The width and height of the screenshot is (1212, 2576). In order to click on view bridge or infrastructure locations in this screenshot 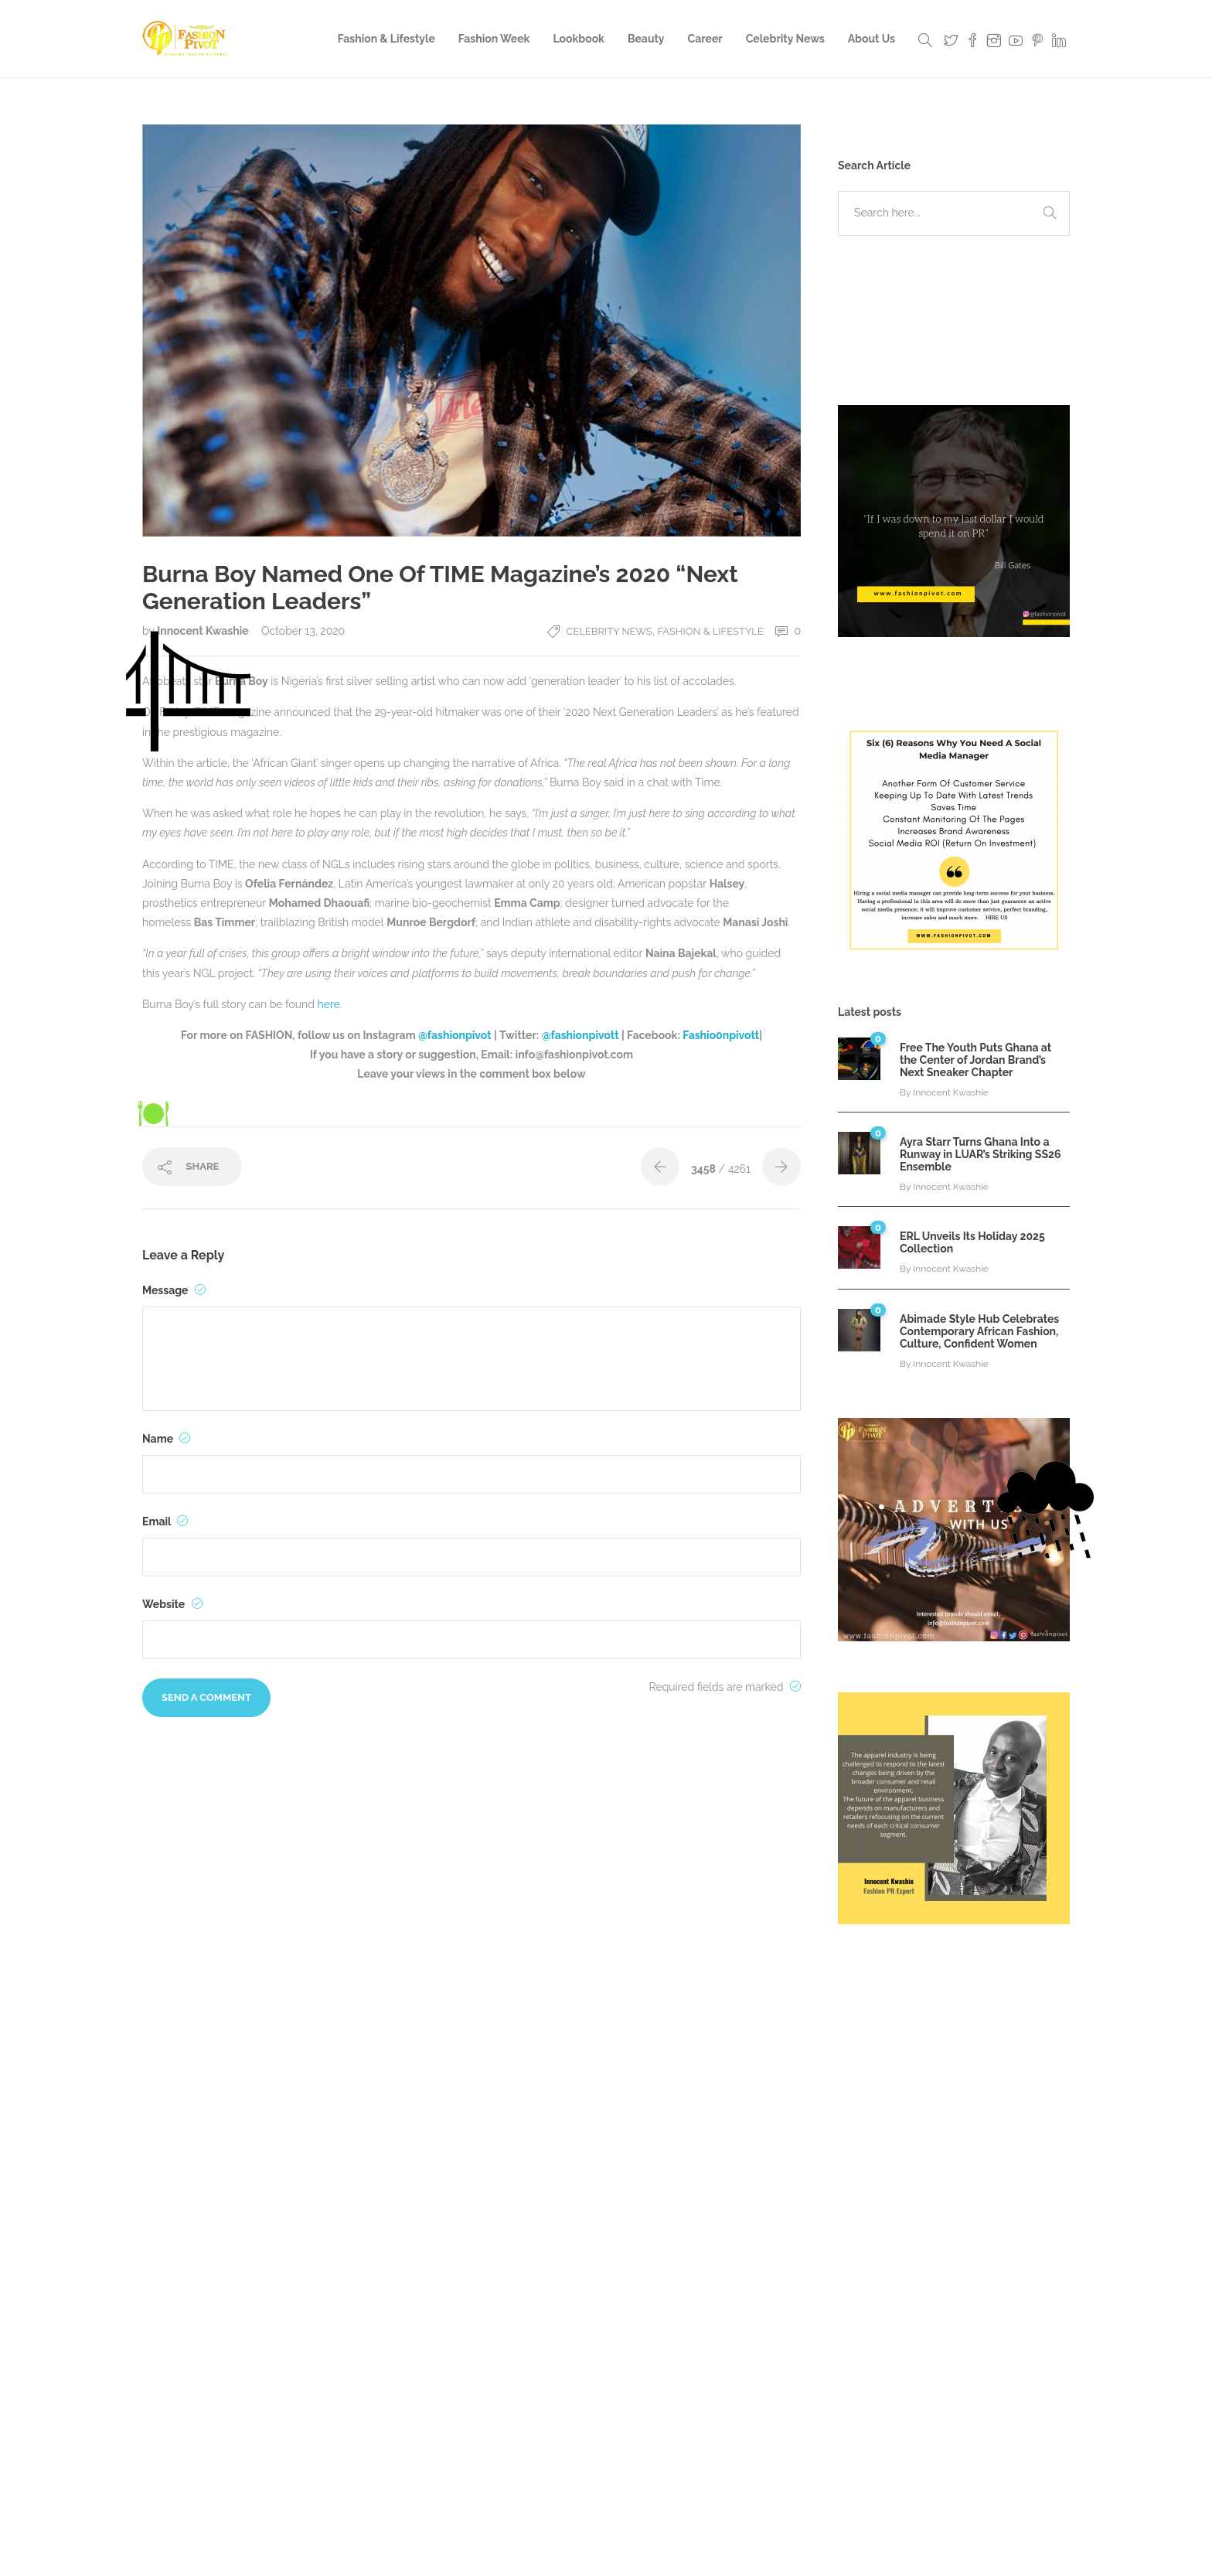, I will do `click(188, 689)`.